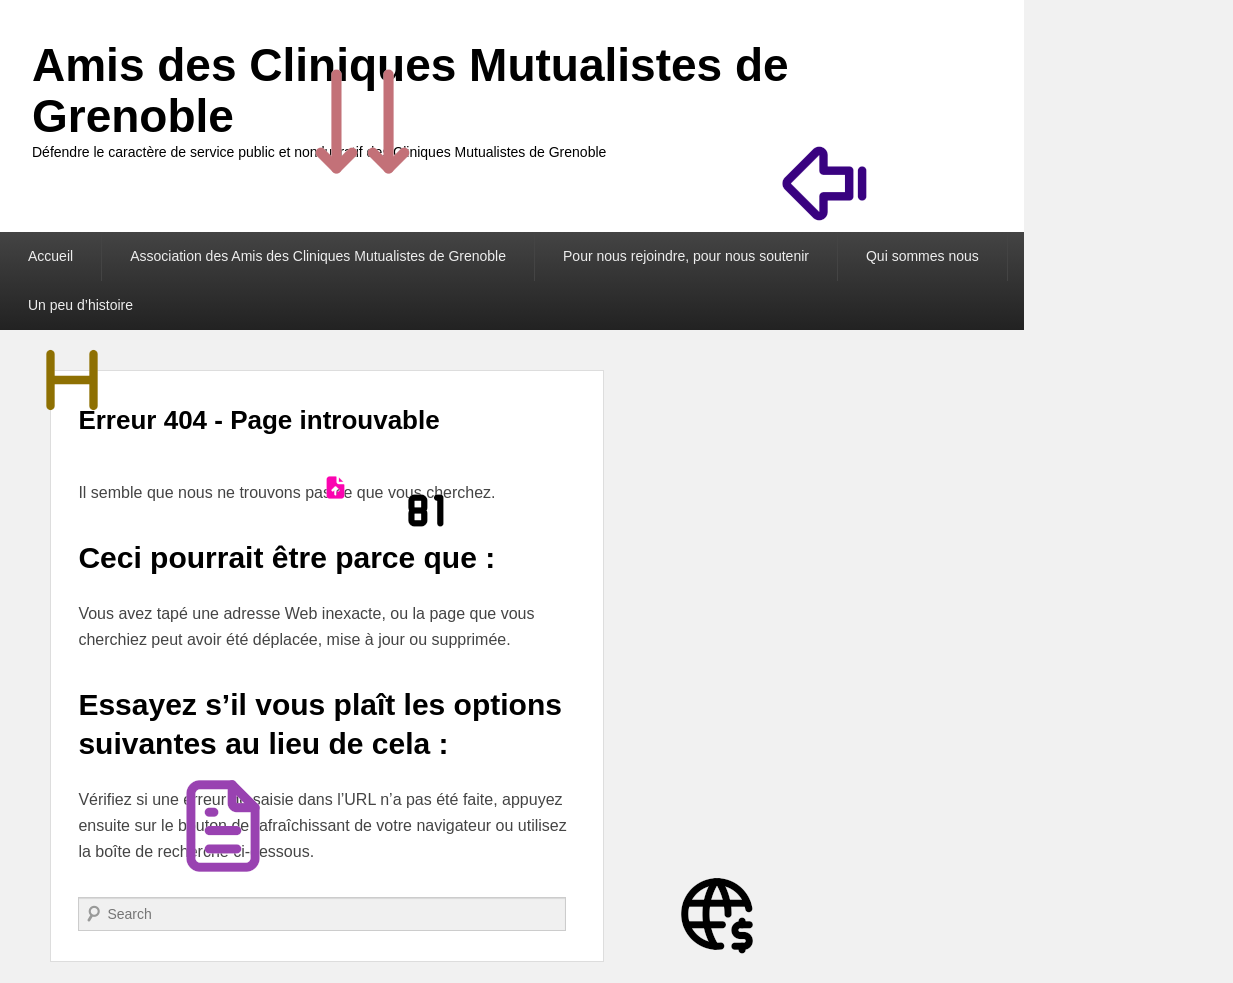  I want to click on indicates item number 81 in a list or sequence, so click(427, 510).